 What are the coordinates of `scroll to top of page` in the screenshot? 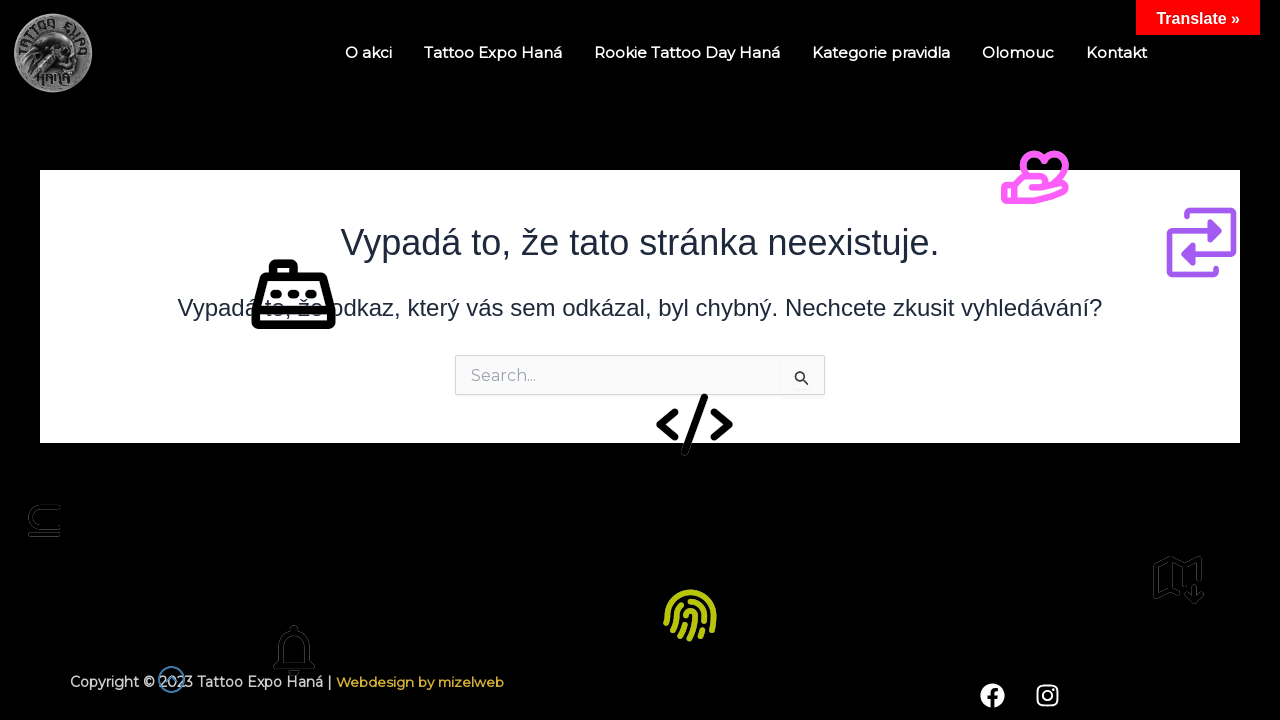 It's located at (171, 679).